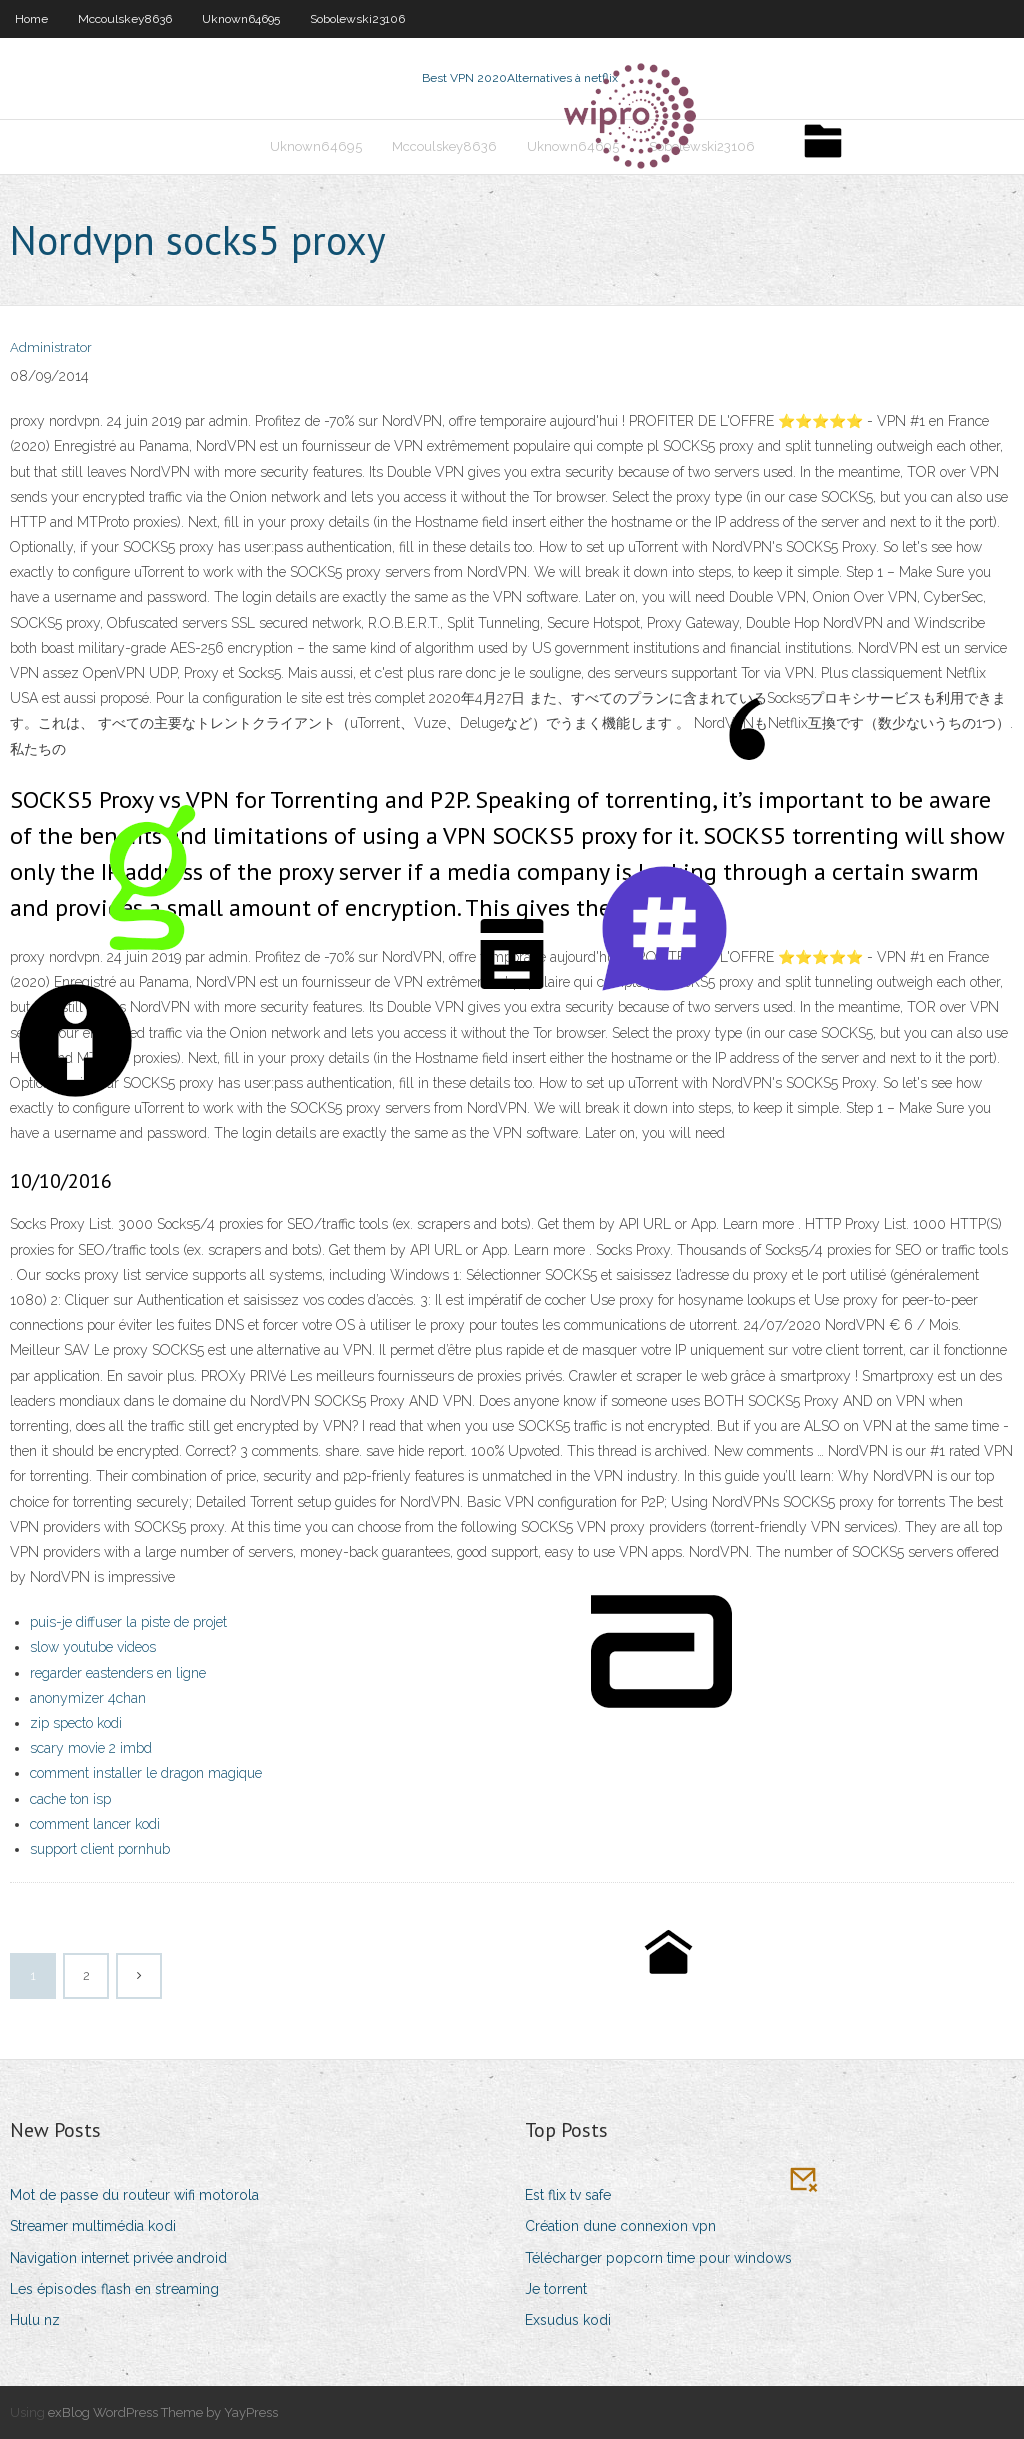 The width and height of the screenshot is (1024, 2439). Describe the element at coordinates (668, 1952) in the screenshot. I see `navigate to home screen` at that location.